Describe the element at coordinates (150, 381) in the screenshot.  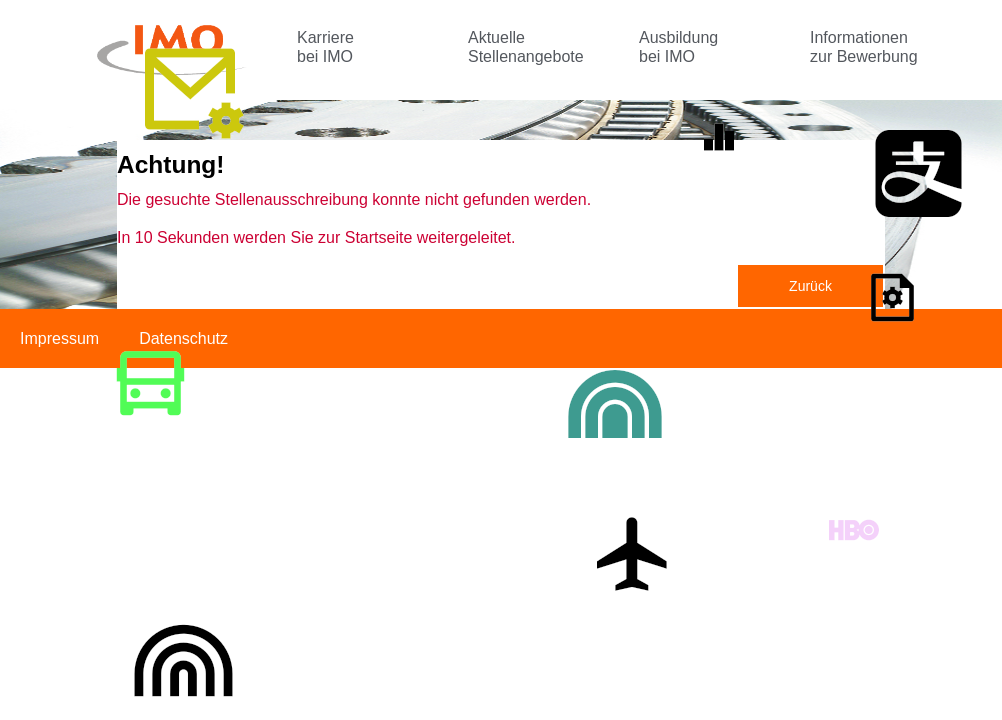
I see `view bus routes or schedules` at that location.